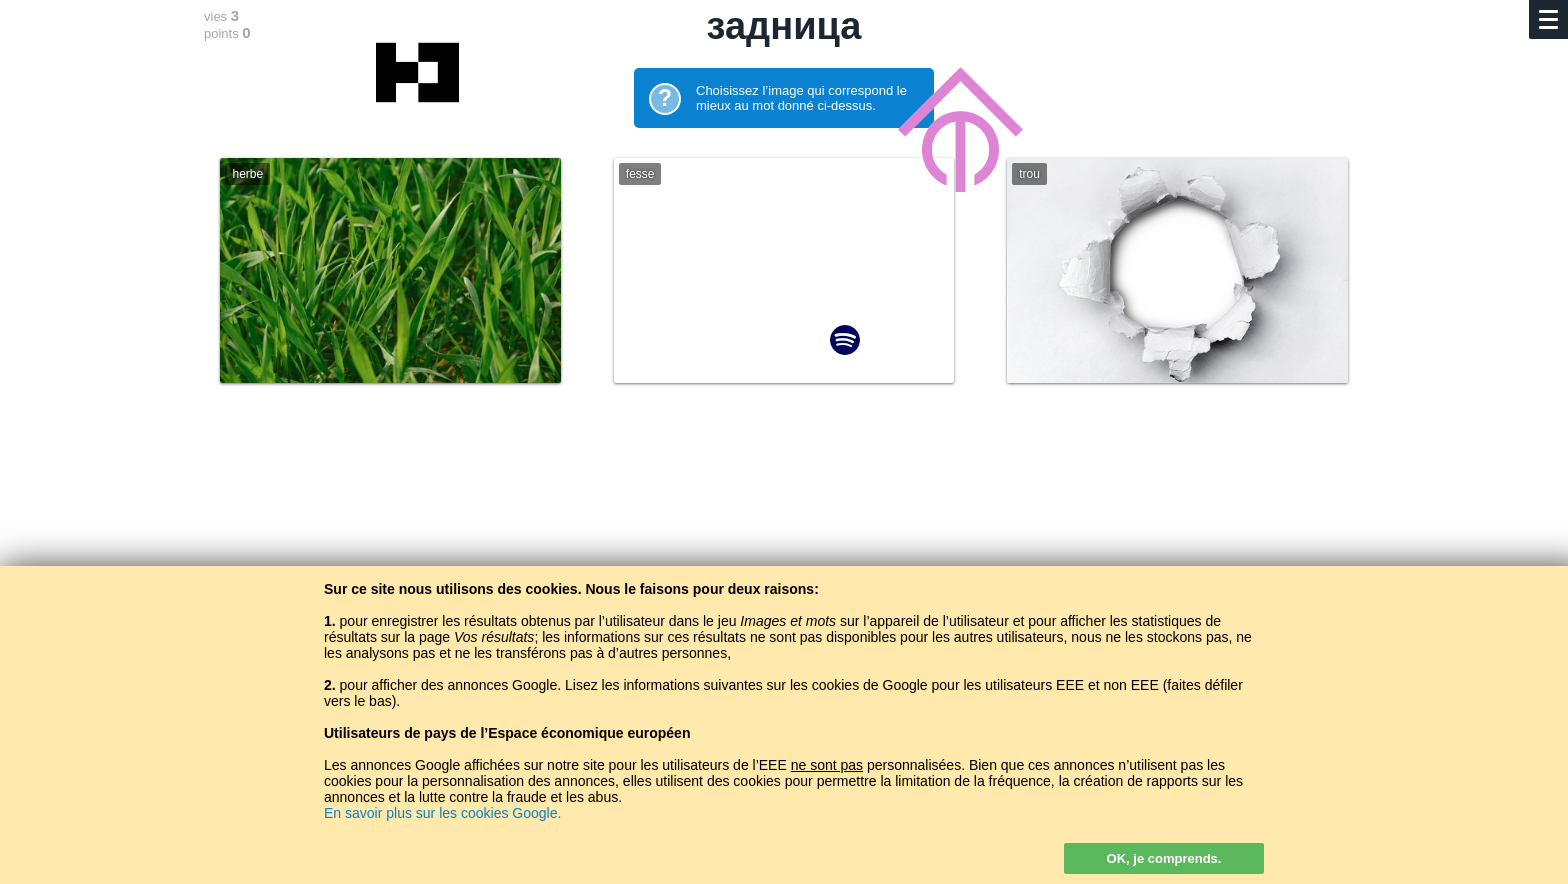  Describe the element at coordinates (845, 340) in the screenshot. I see `open Spotify` at that location.